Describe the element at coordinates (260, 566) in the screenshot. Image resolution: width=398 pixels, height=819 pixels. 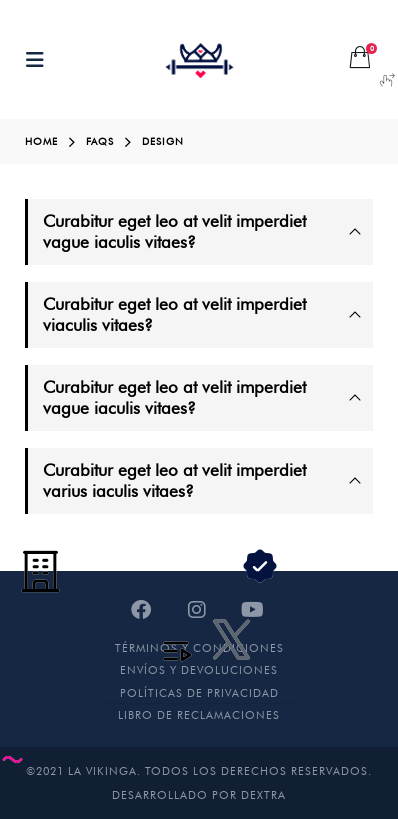
I see `indicates verified or authenticated status` at that location.